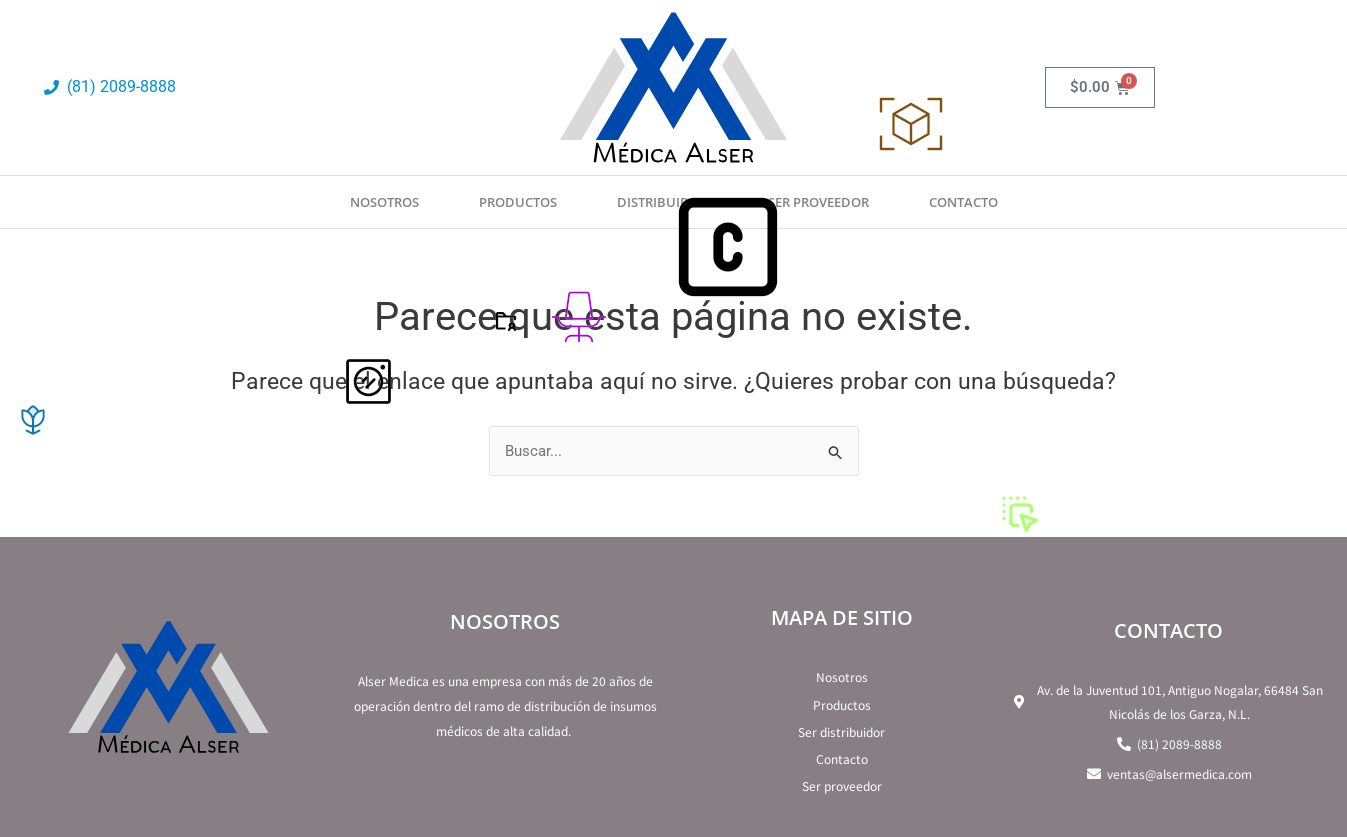 The width and height of the screenshot is (1347, 837). What do you see at coordinates (1019, 513) in the screenshot?
I see `drag and drop to reorder items` at bounding box center [1019, 513].